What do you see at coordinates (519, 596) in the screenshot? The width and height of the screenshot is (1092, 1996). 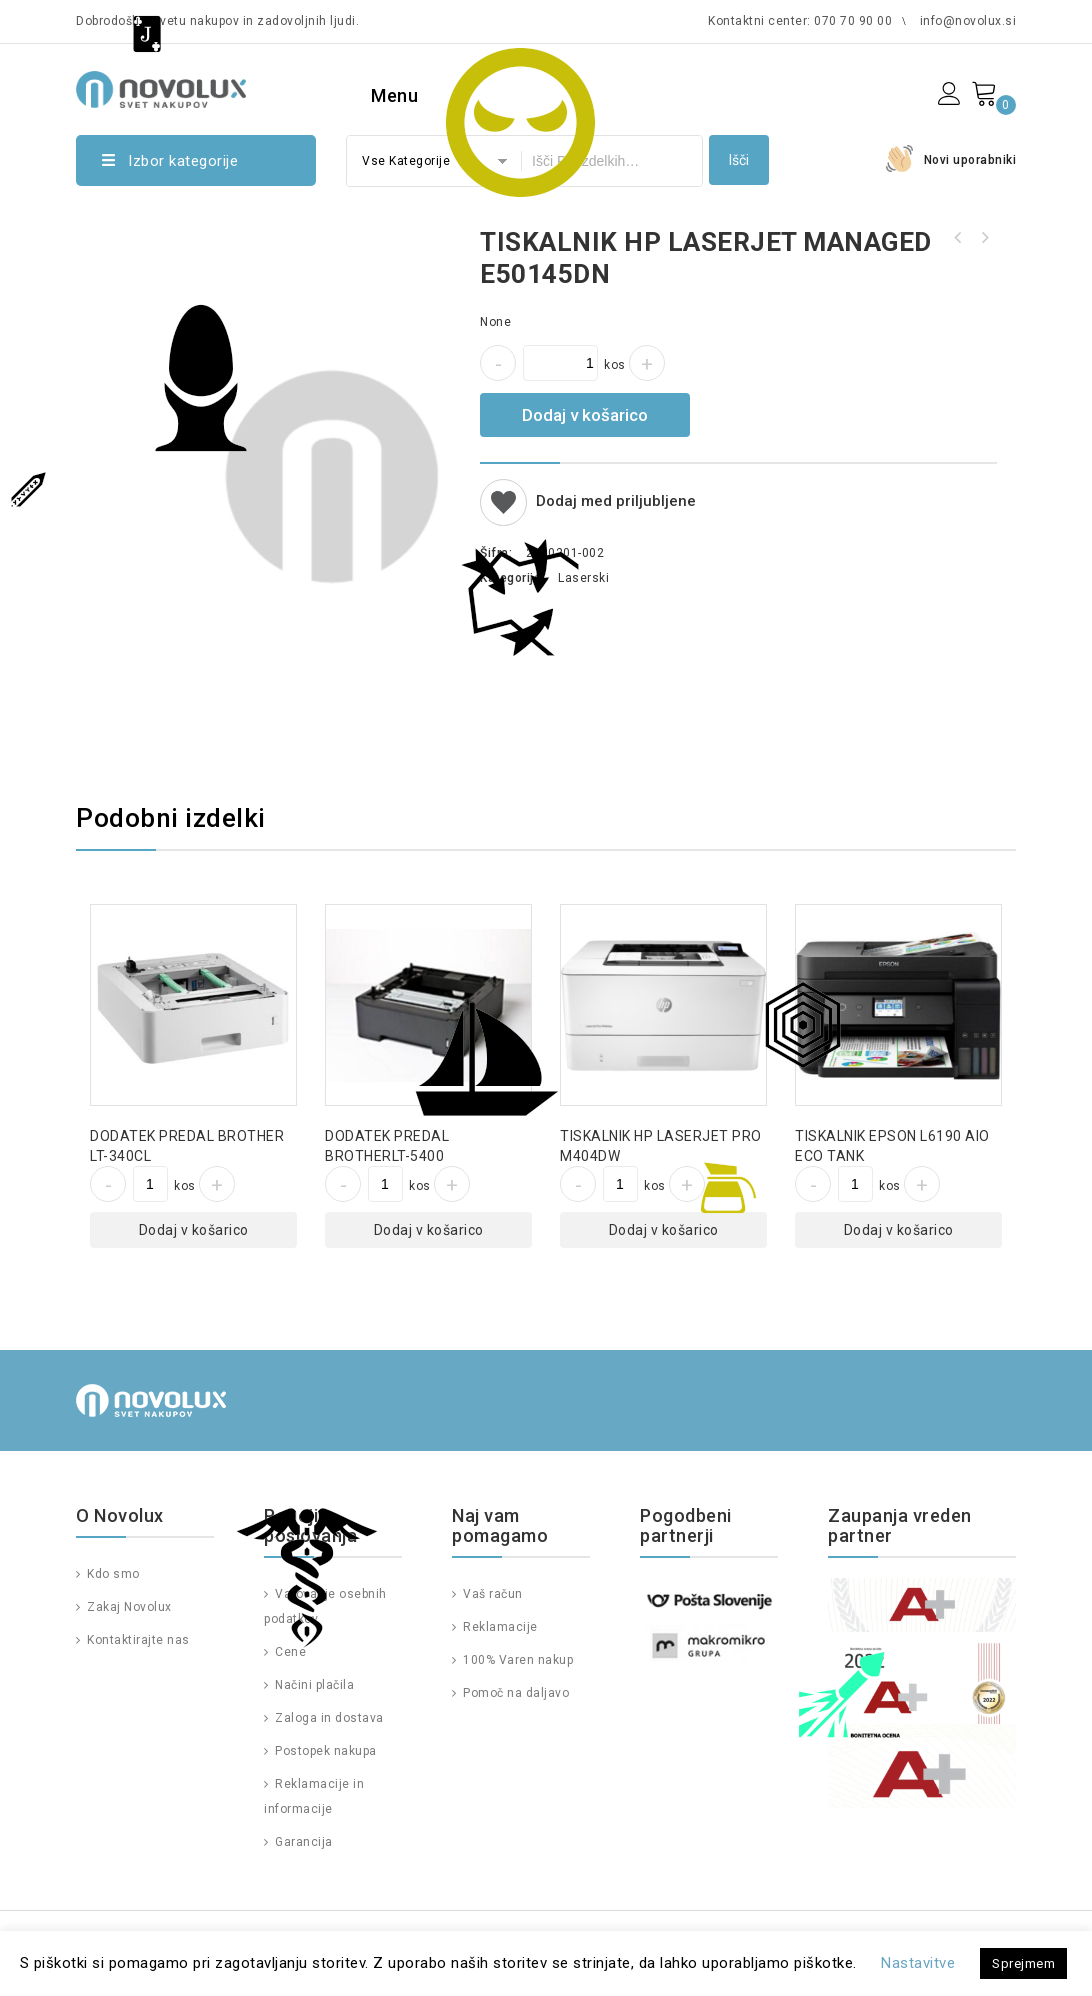 I see `indicates territory expansion or takeover in strategy games` at bounding box center [519, 596].